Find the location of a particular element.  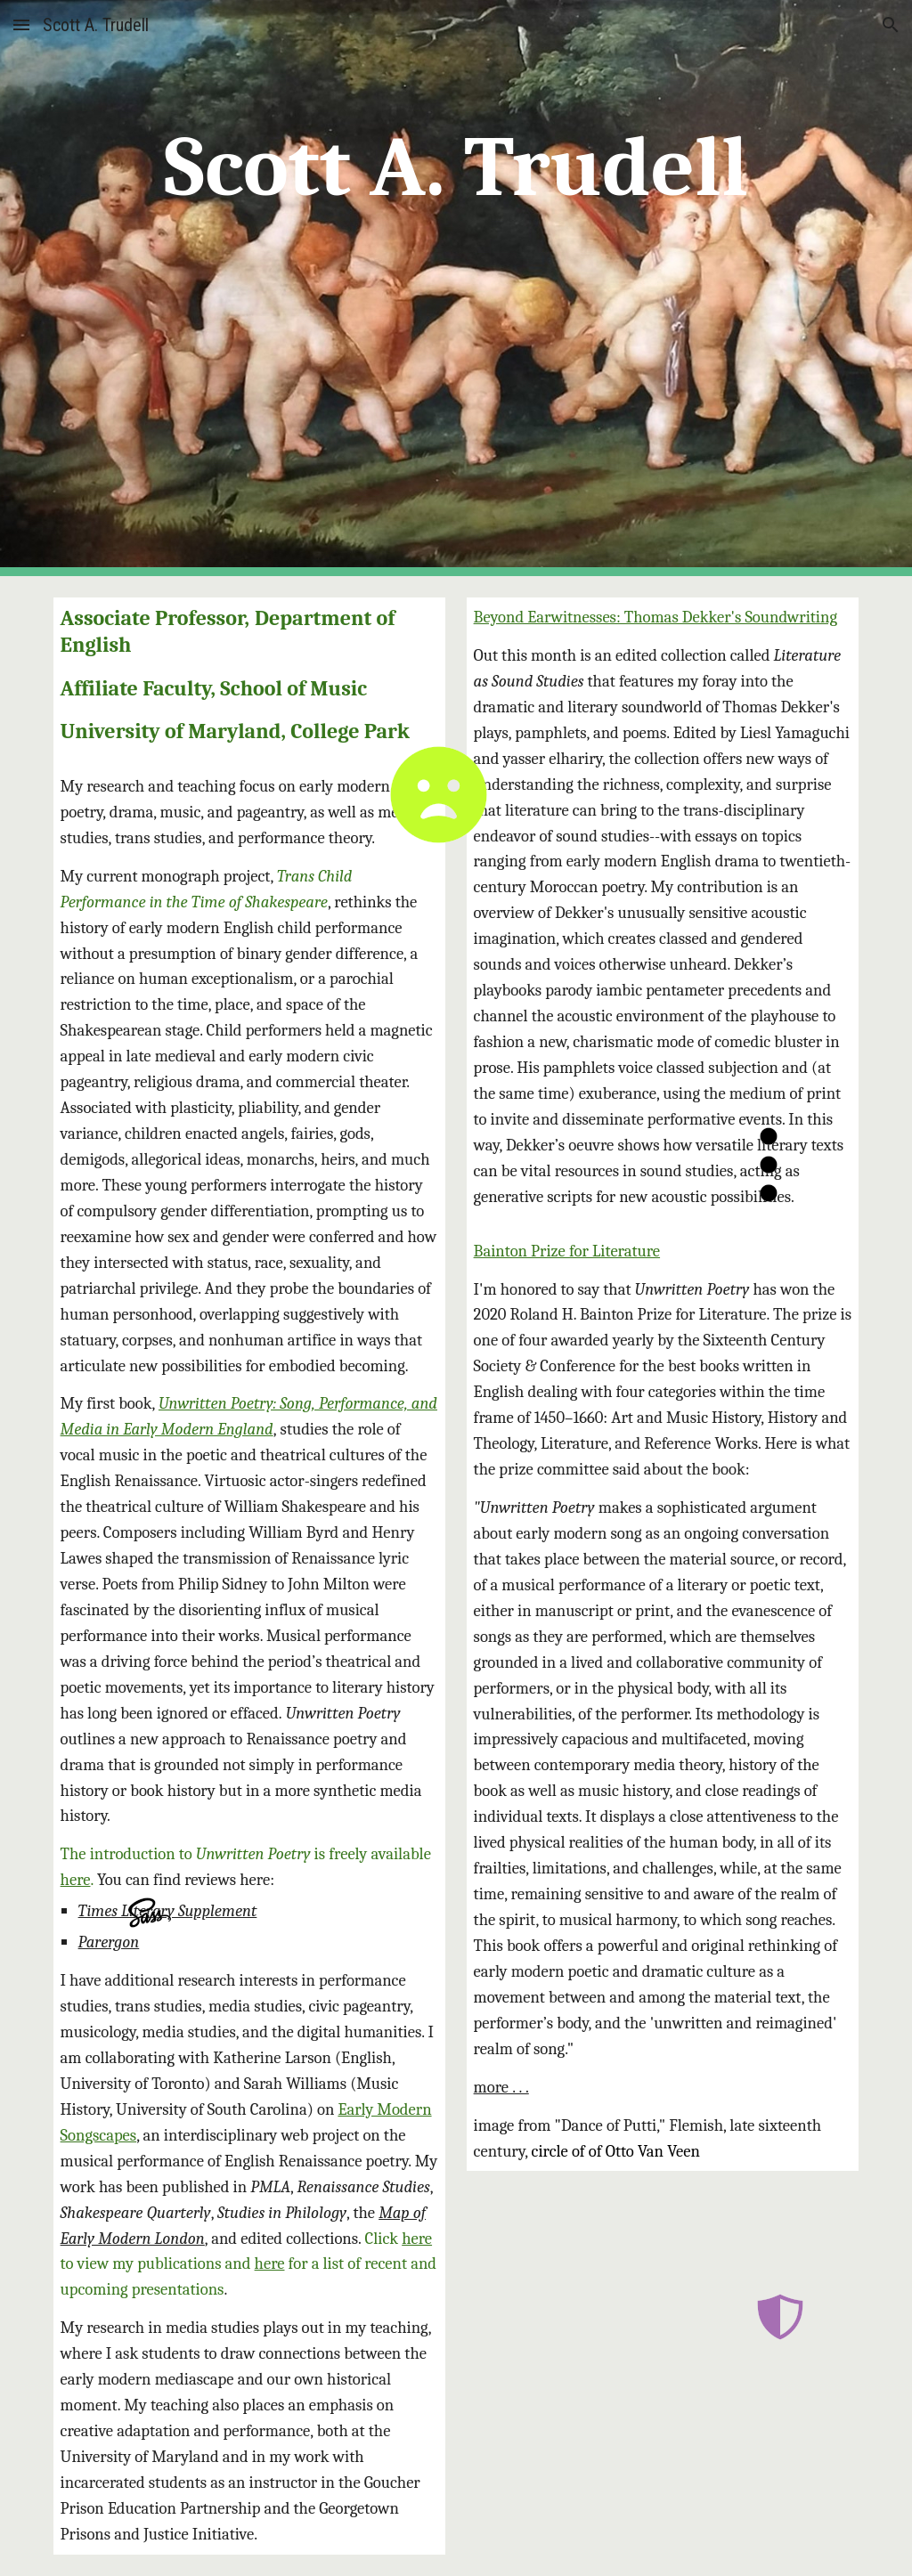

partial security or protection enabled is located at coordinates (780, 2317).